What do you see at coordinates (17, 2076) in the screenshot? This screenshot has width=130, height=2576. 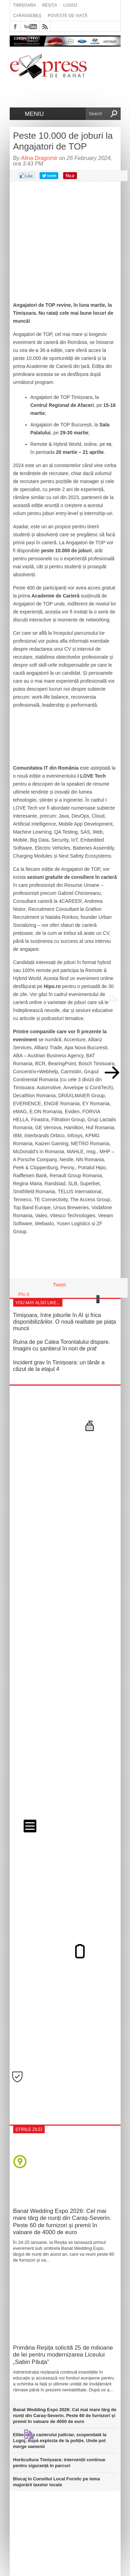 I see `indicates a verified or secure status` at bounding box center [17, 2076].